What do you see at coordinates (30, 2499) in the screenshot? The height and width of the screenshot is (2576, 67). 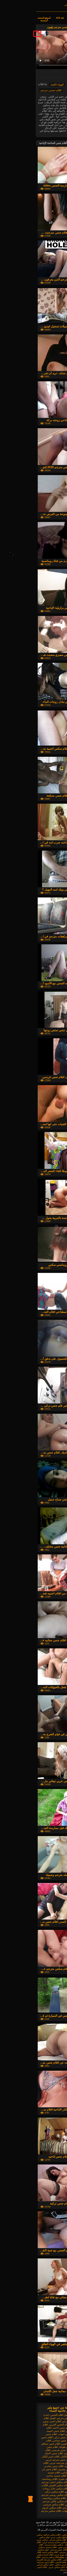 I see `switch to vertical panorama mode` at bounding box center [30, 2499].